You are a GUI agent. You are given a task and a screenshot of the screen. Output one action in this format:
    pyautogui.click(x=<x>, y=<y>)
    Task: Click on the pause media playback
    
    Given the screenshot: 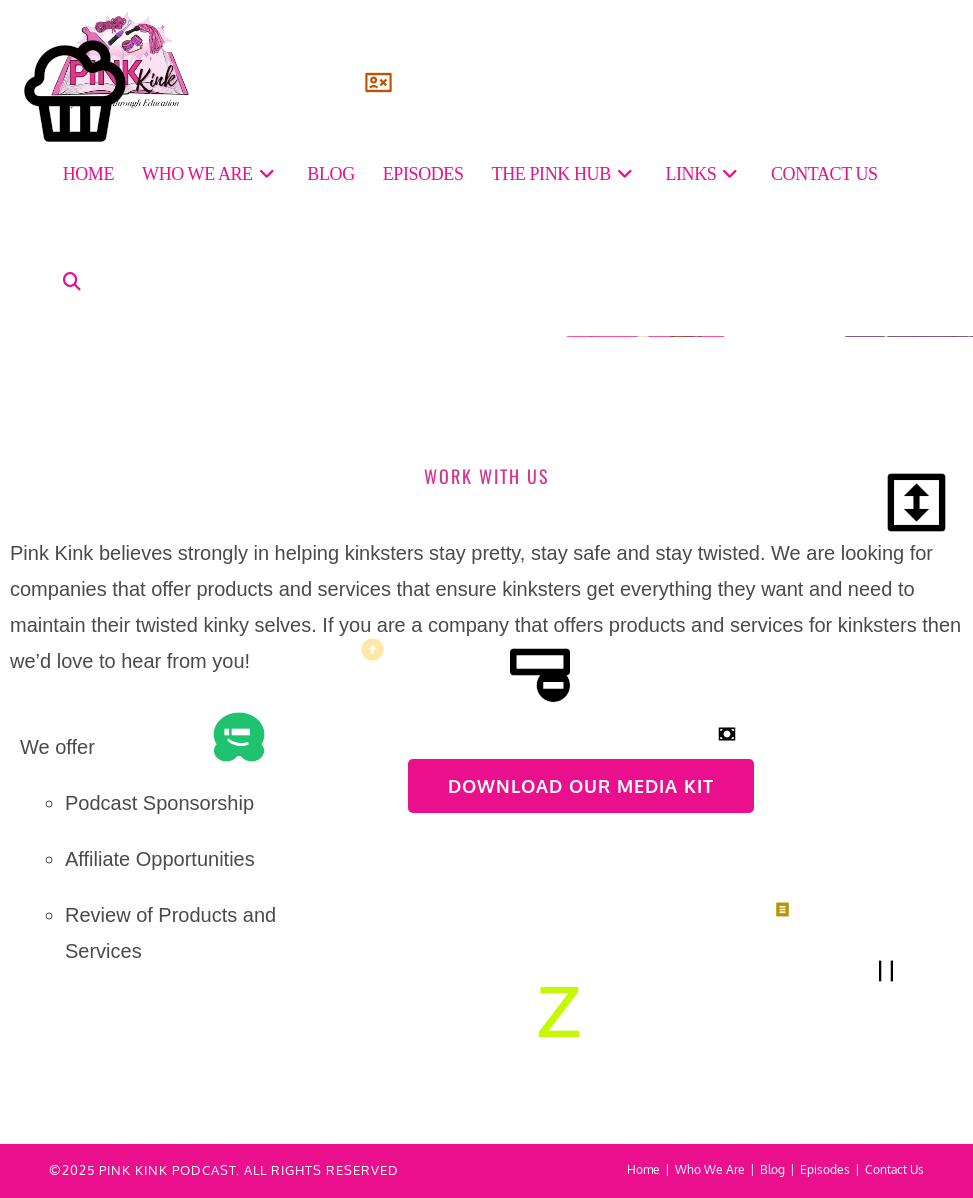 What is the action you would take?
    pyautogui.click(x=886, y=971)
    